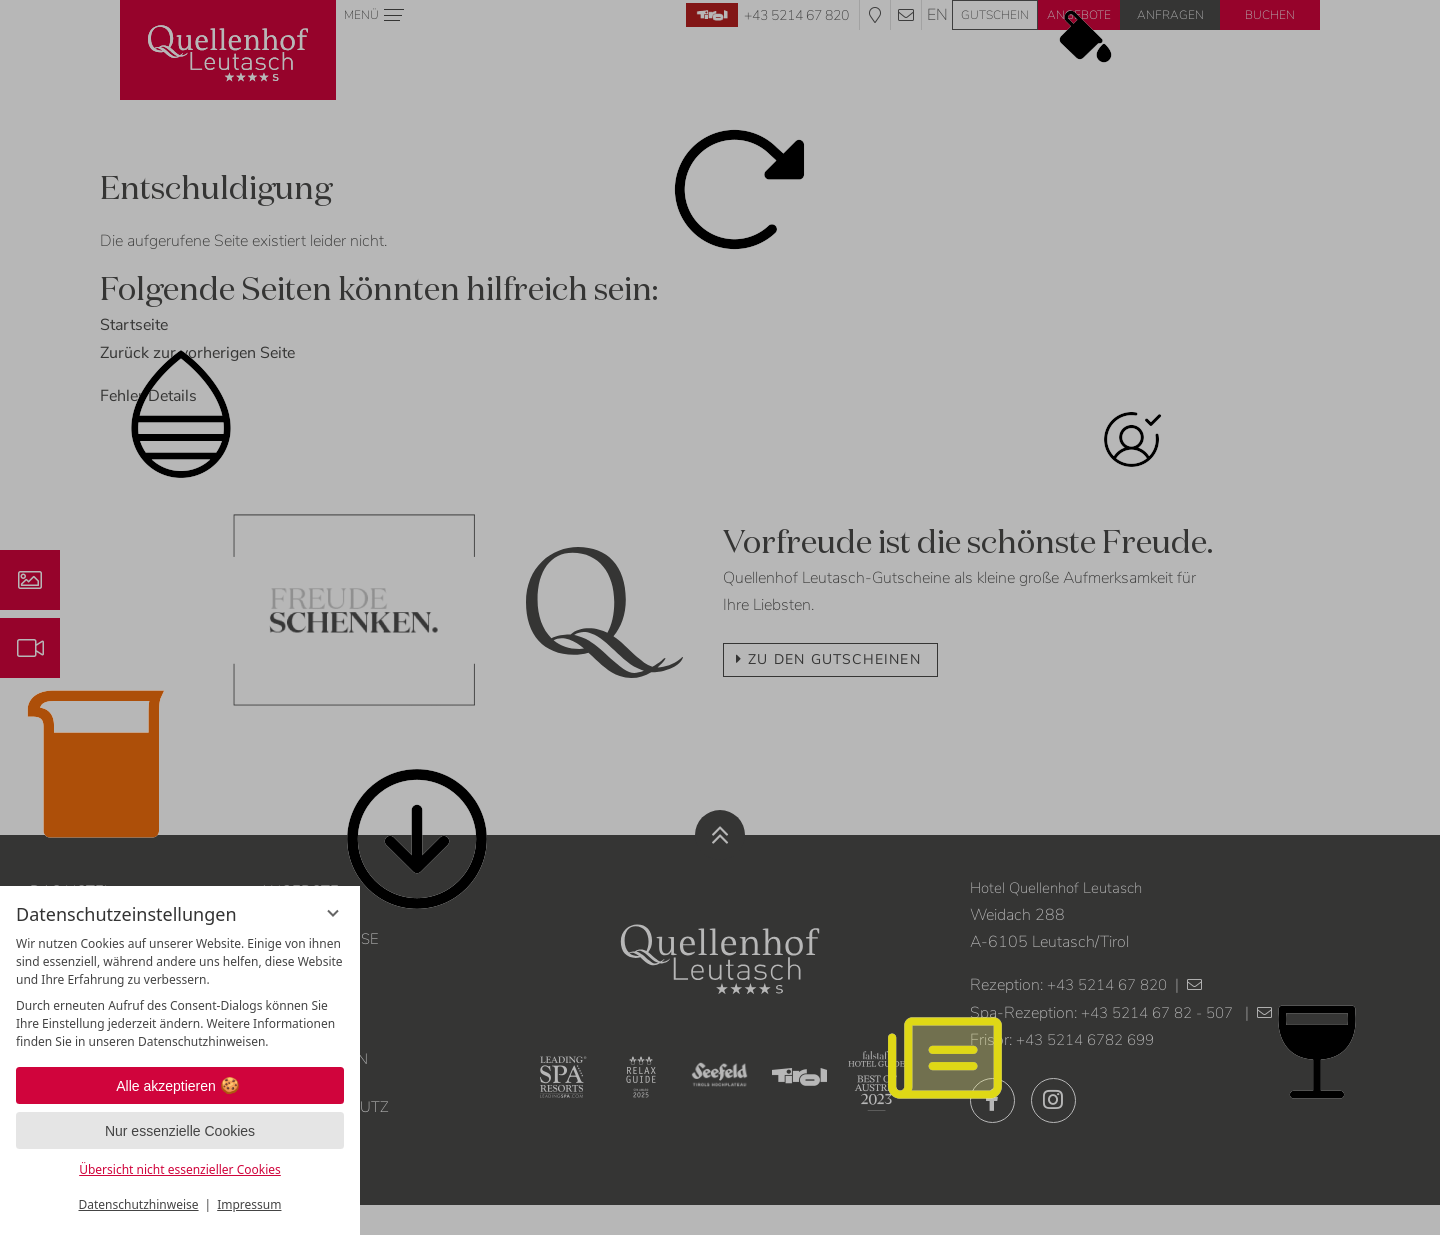 Image resolution: width=1440 pixels, height=1235 pixels. Describe the element at coordinates (1131, 439) in the screenshot. I see `verified user profile` at that location.